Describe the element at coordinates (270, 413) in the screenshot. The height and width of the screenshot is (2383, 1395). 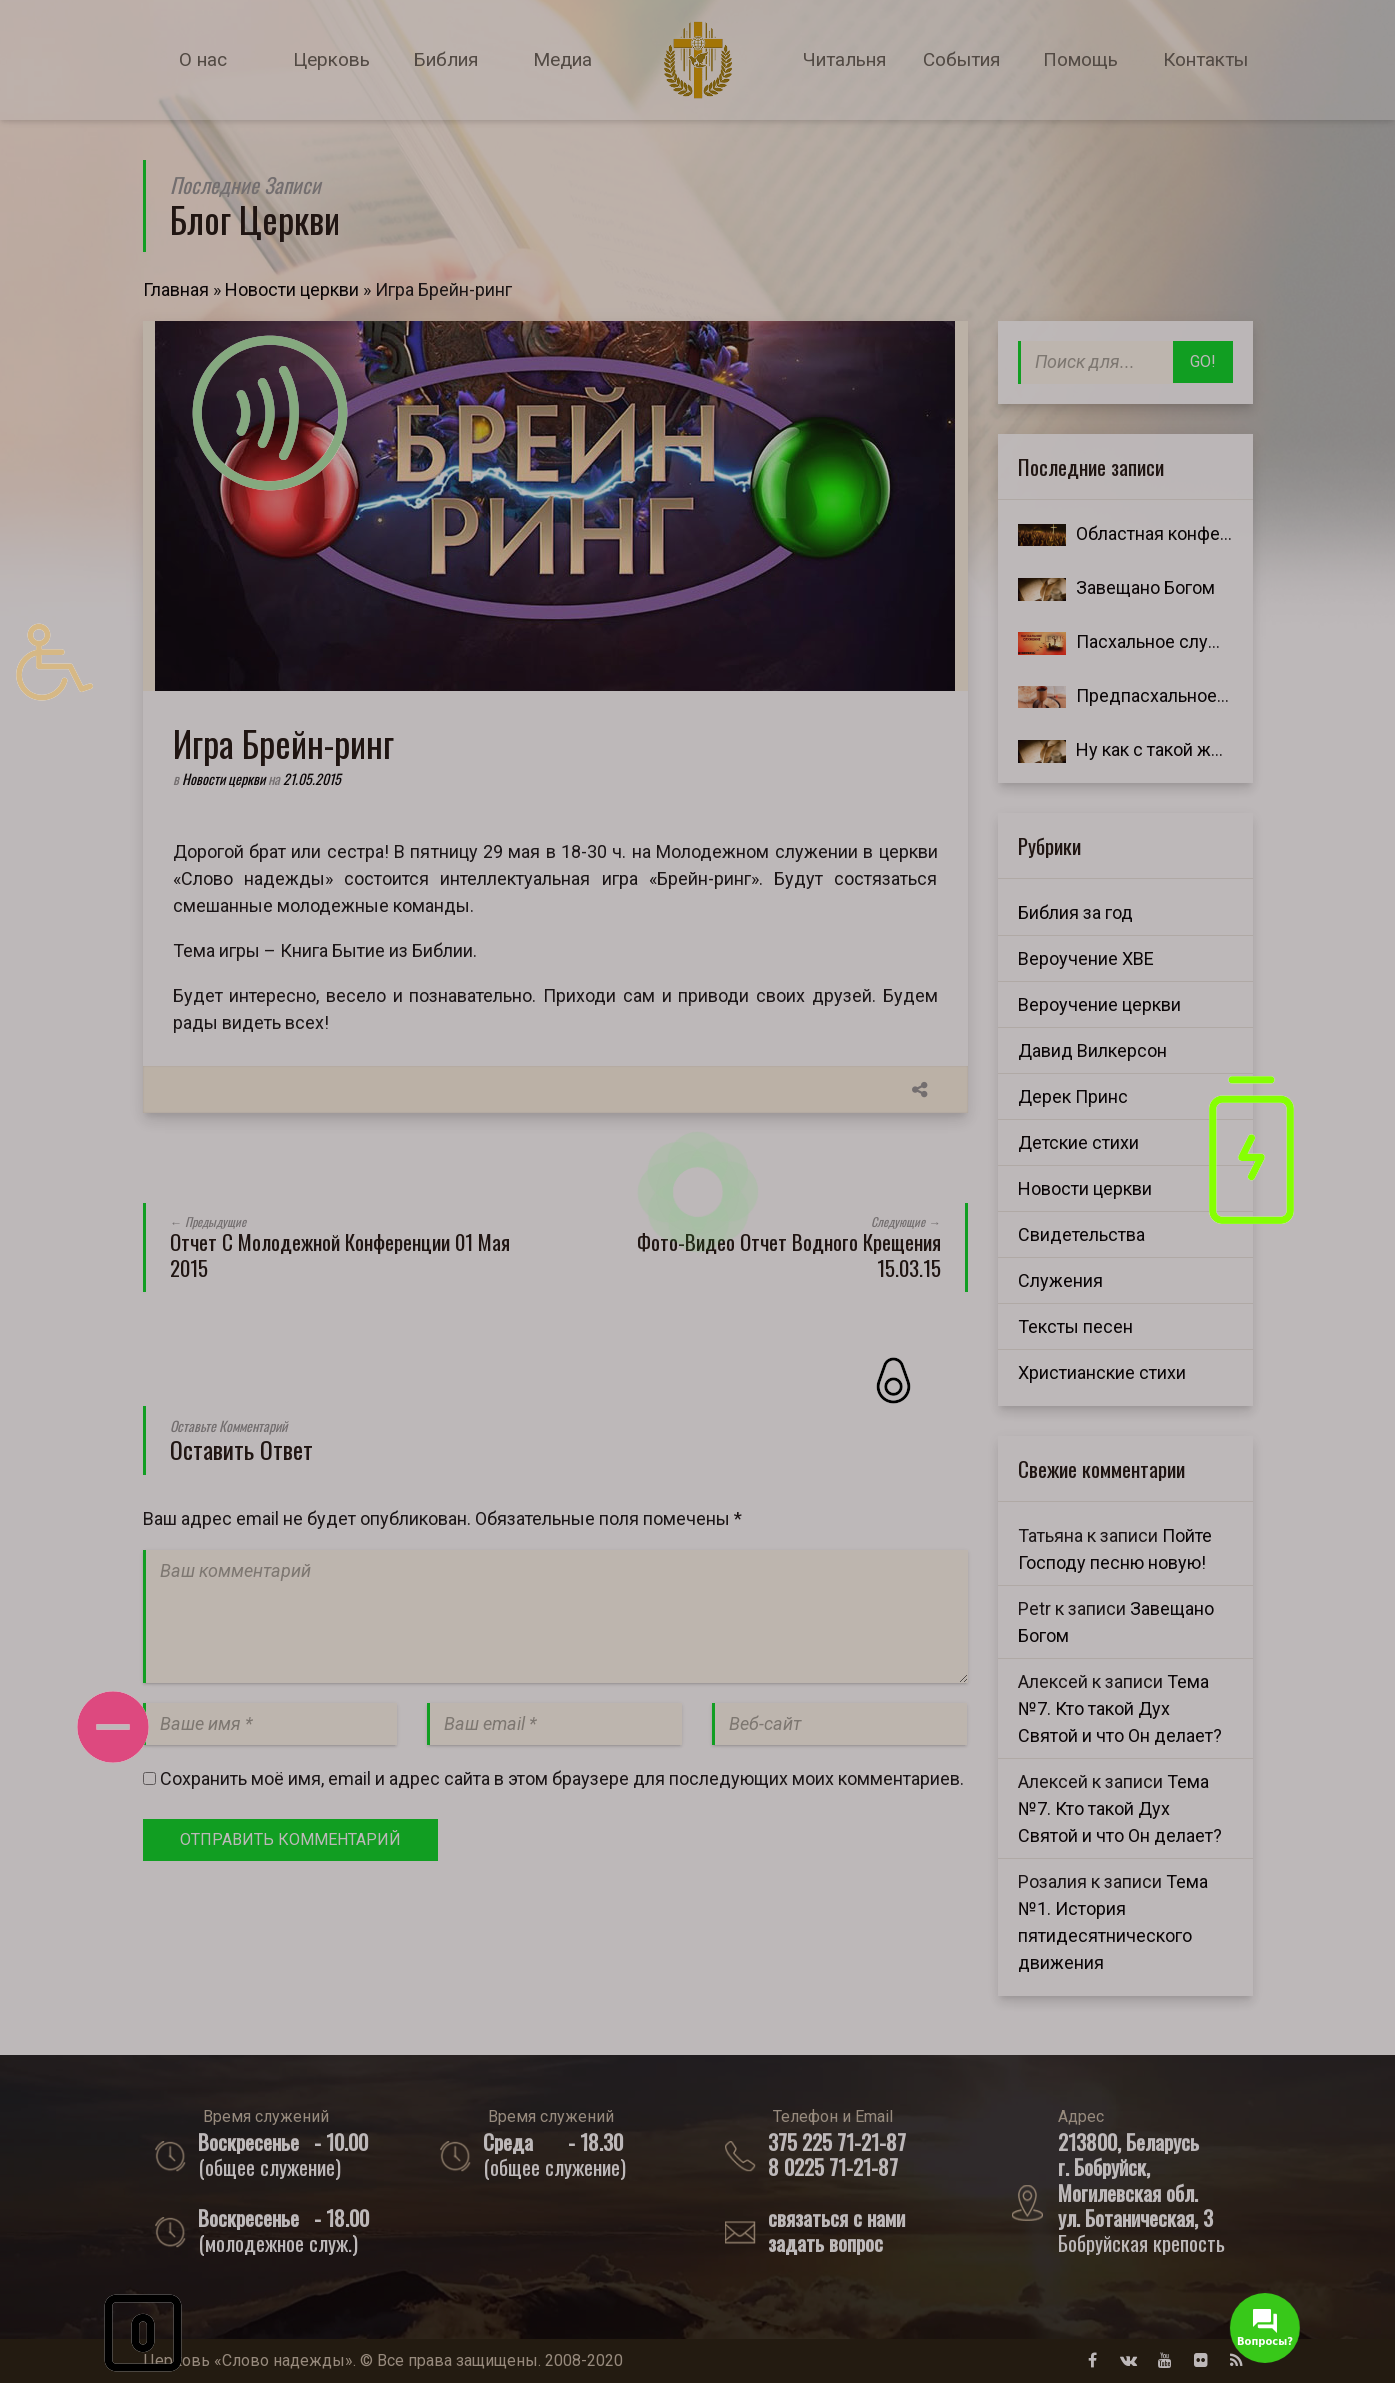
I see `tap to pay with contactless payment` at that location.